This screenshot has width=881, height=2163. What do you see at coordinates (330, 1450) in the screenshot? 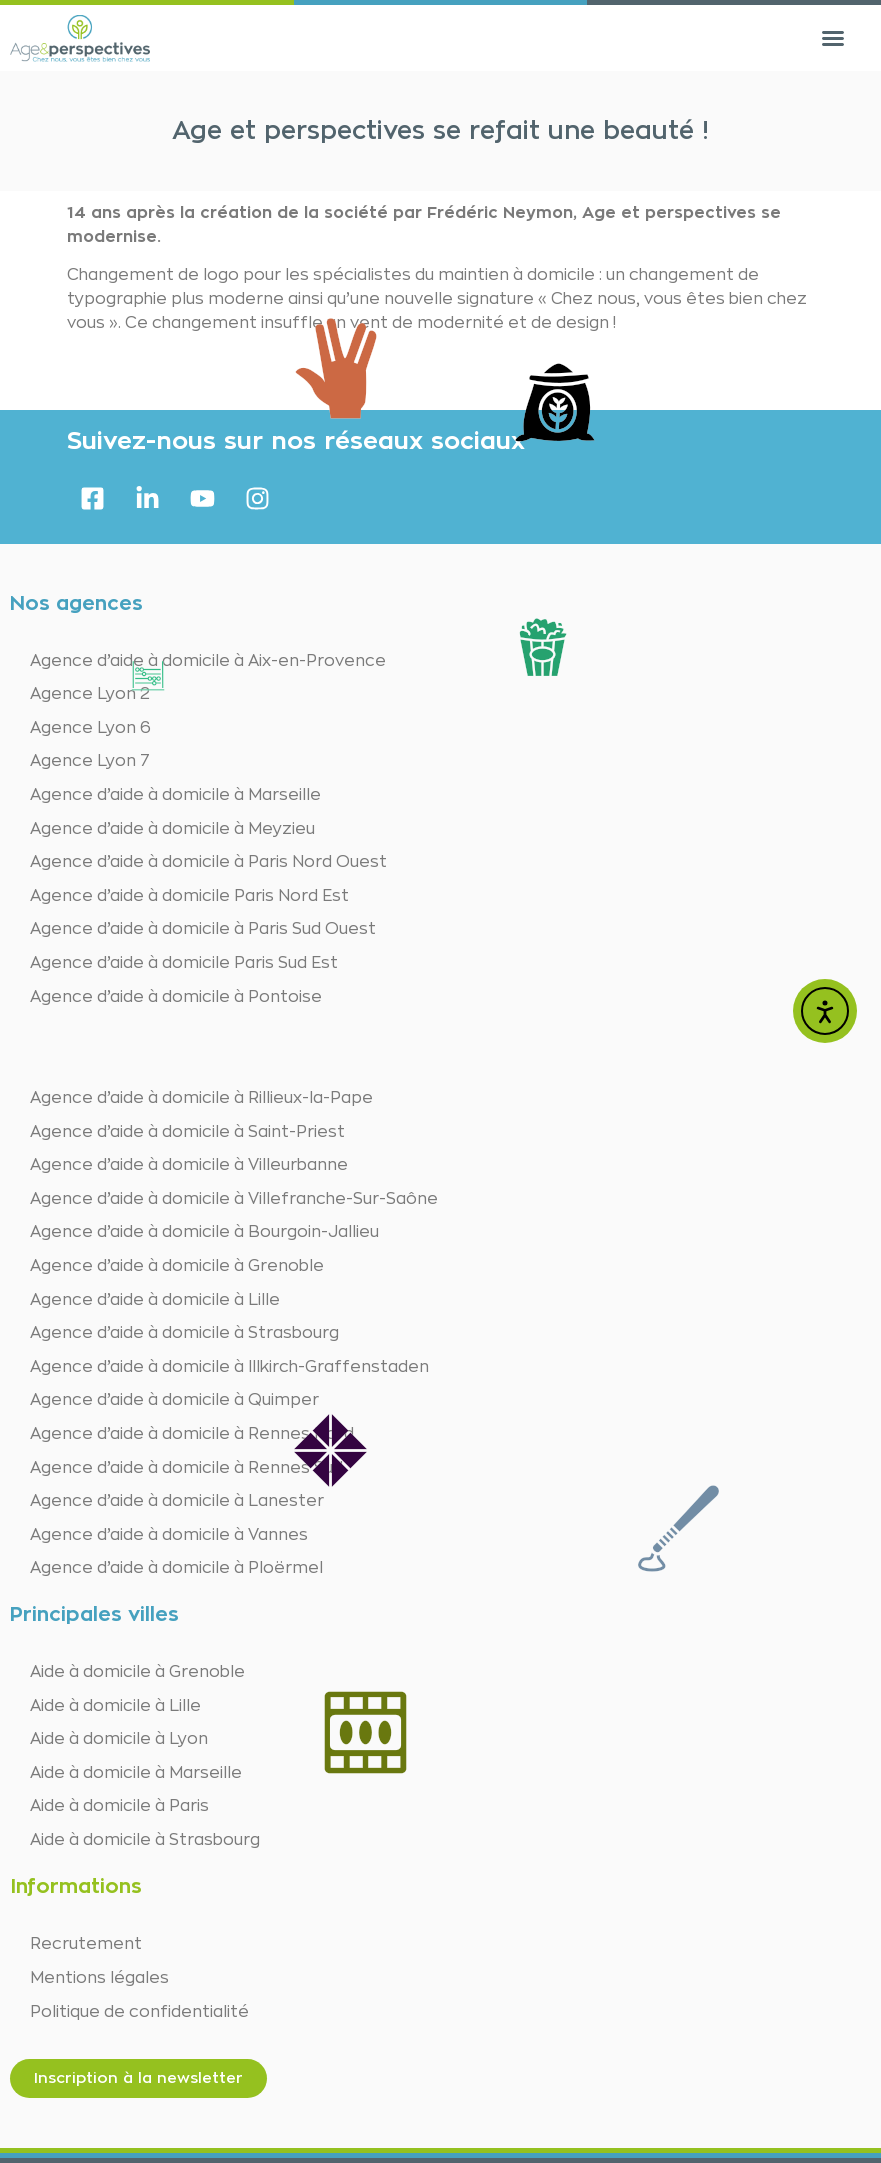
I see `toggle grid or quadrant view` at bounding box center [330, 1450].